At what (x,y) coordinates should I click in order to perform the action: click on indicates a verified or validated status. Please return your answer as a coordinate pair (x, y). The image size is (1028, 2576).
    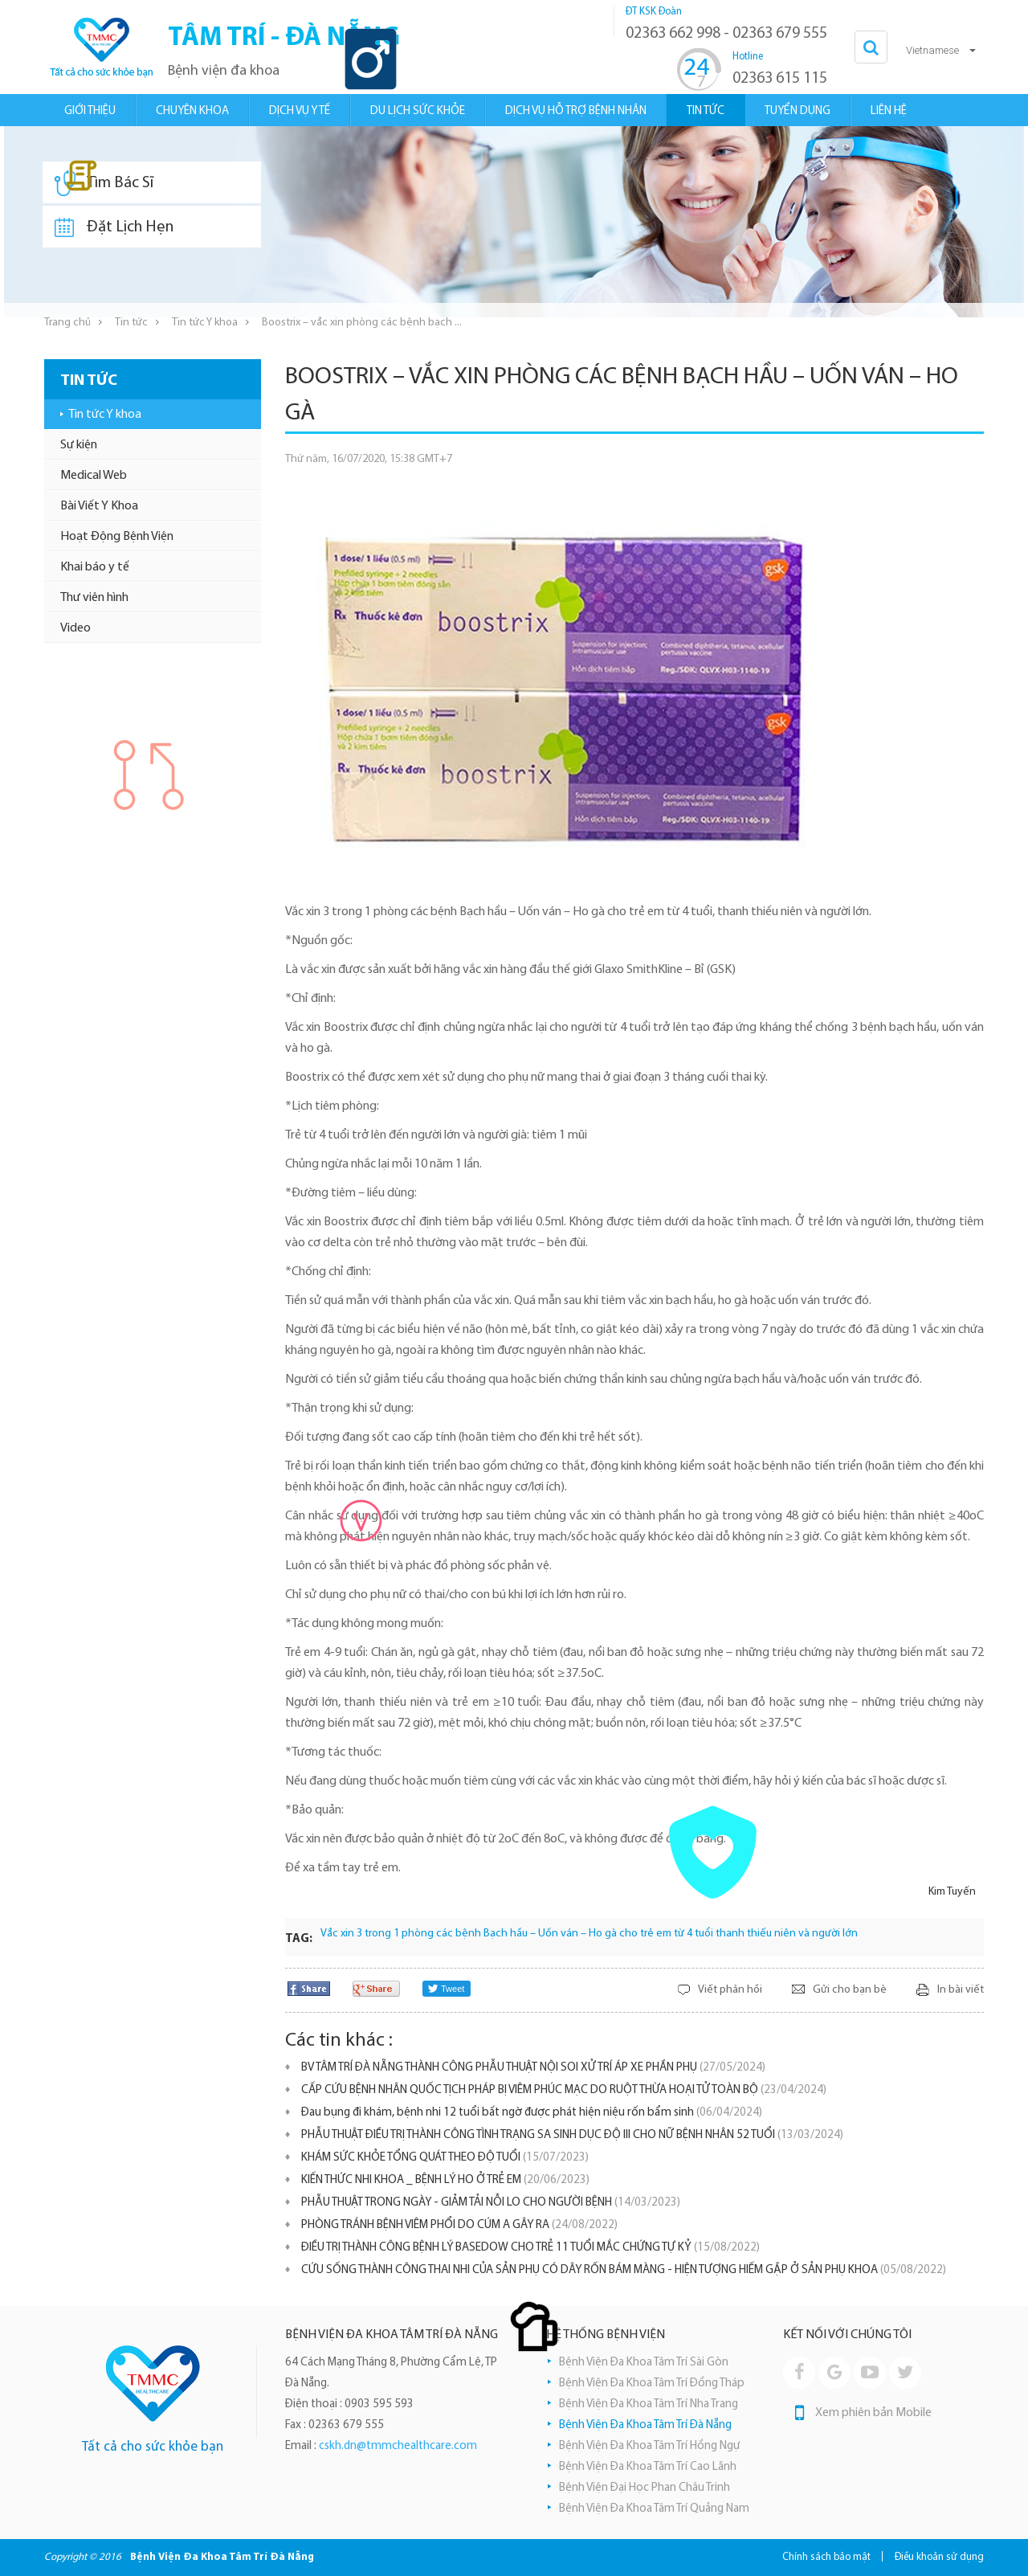
    Looking at the image, I should click on (361, 1520).